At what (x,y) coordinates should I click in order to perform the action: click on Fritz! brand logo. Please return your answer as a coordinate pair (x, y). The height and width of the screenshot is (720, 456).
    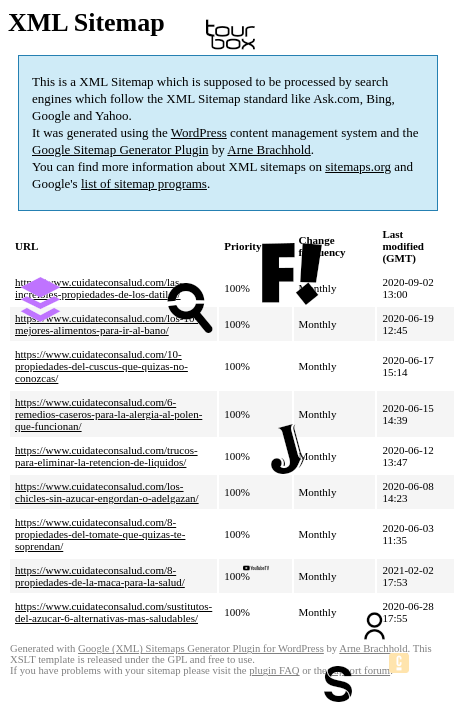
    Looking at the image, I should click on (292, 274).